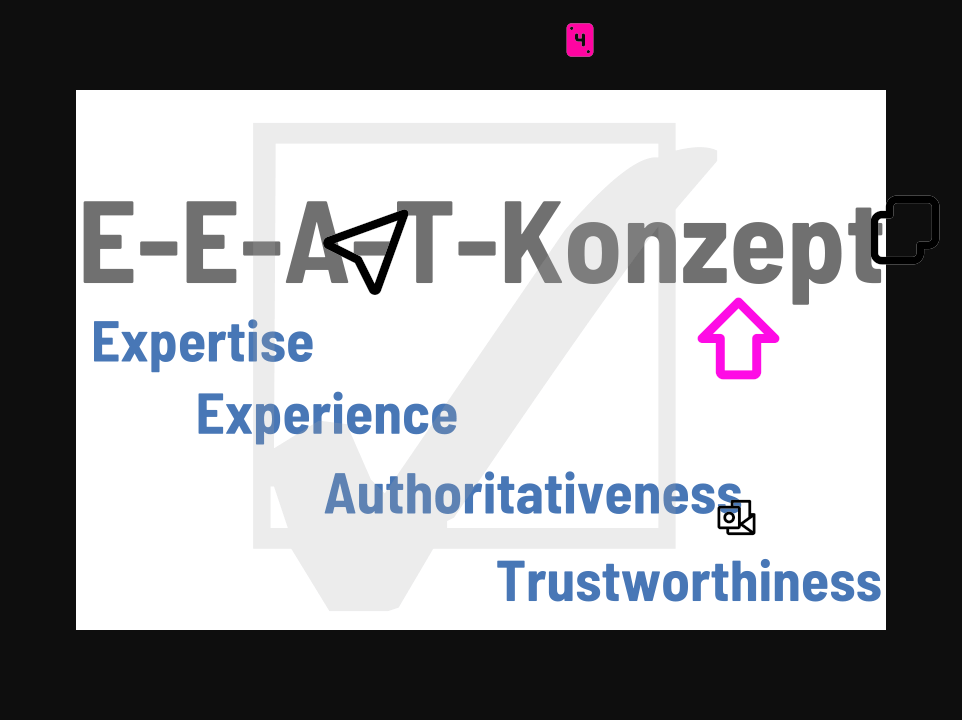  What do you see at coordinates (366, 251) in the screenshot?
I see `share your current location` at bounding box center [366, 251].